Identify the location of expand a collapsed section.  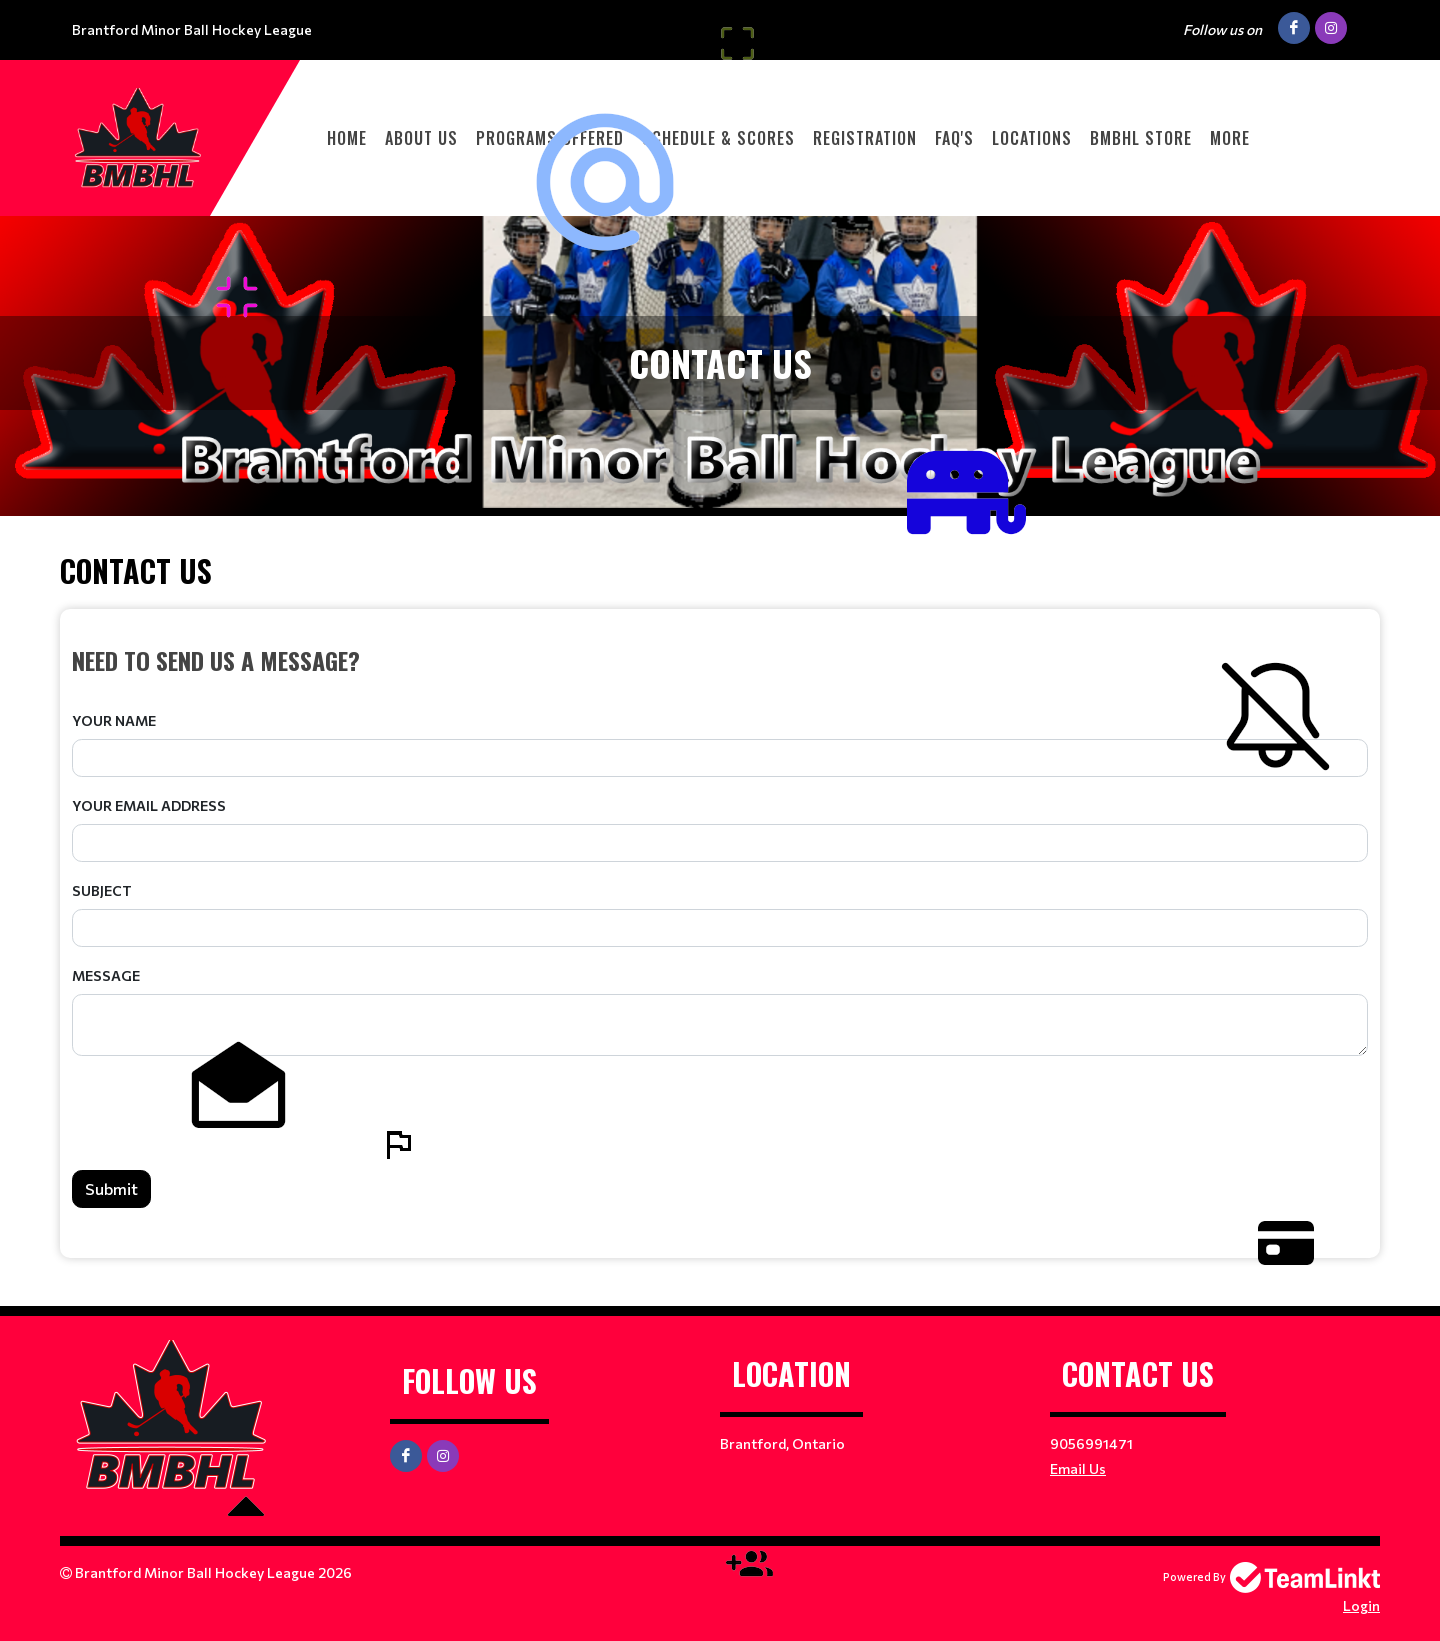
(246, 1506).